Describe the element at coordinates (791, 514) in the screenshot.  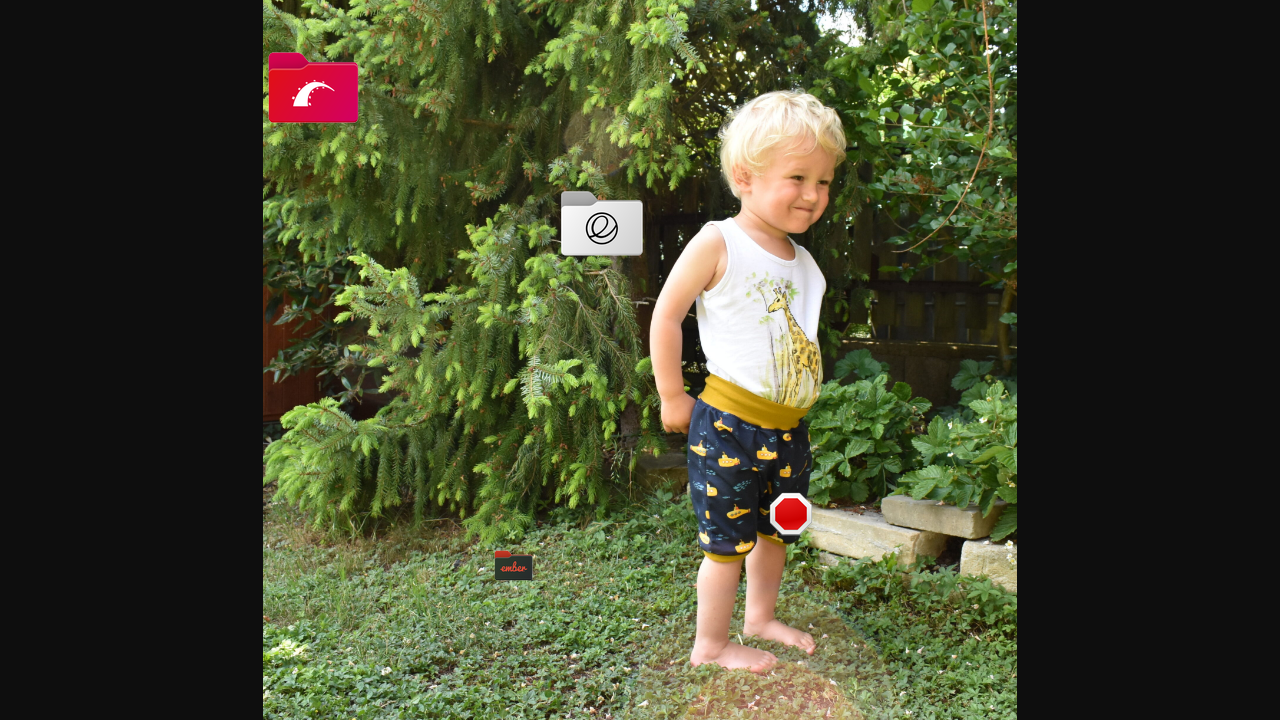
I see `stop a running process or task` at that location.